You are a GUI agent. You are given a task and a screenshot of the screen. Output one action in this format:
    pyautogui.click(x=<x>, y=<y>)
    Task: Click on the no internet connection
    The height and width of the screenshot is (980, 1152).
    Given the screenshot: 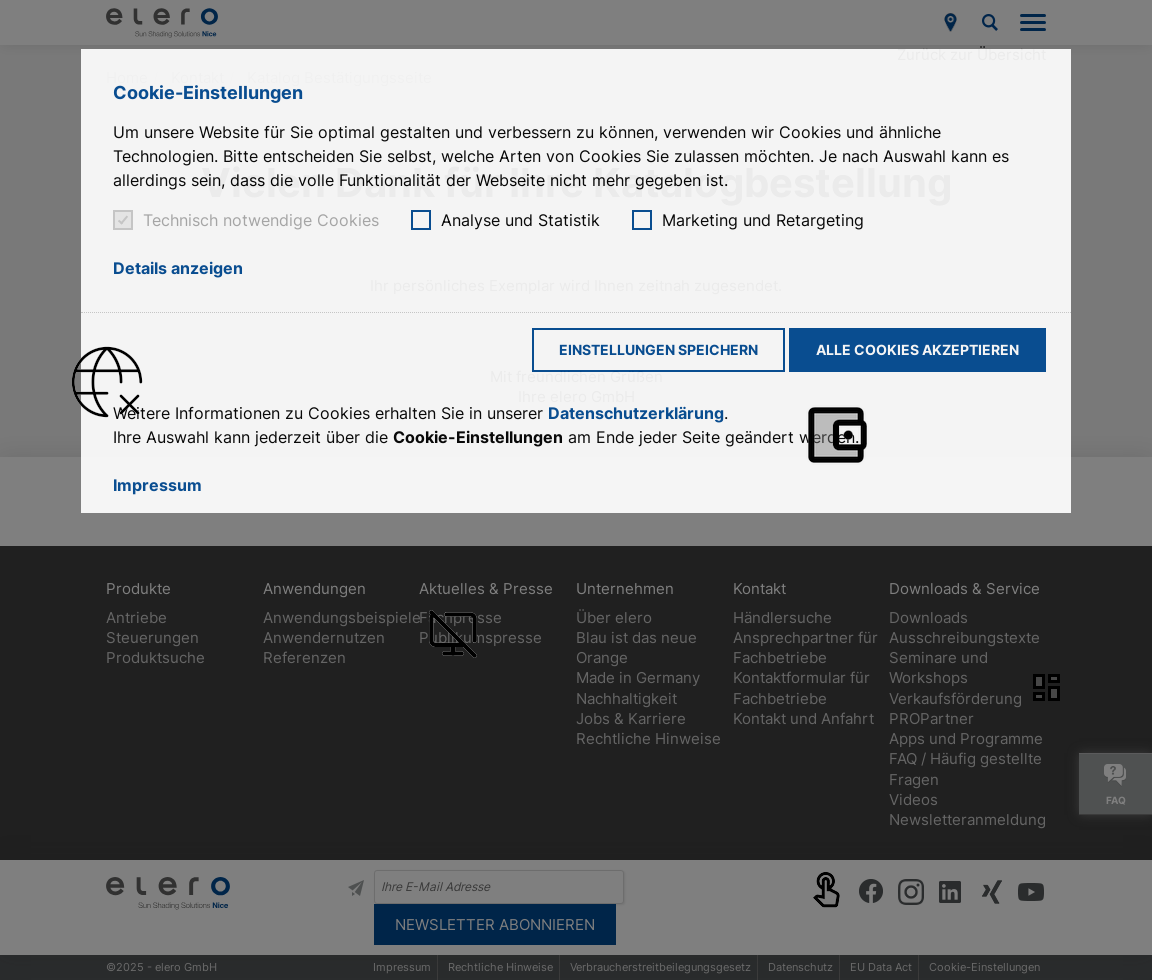 What is the action you would take?
    pyautogui.click(x=107, y=382)
    